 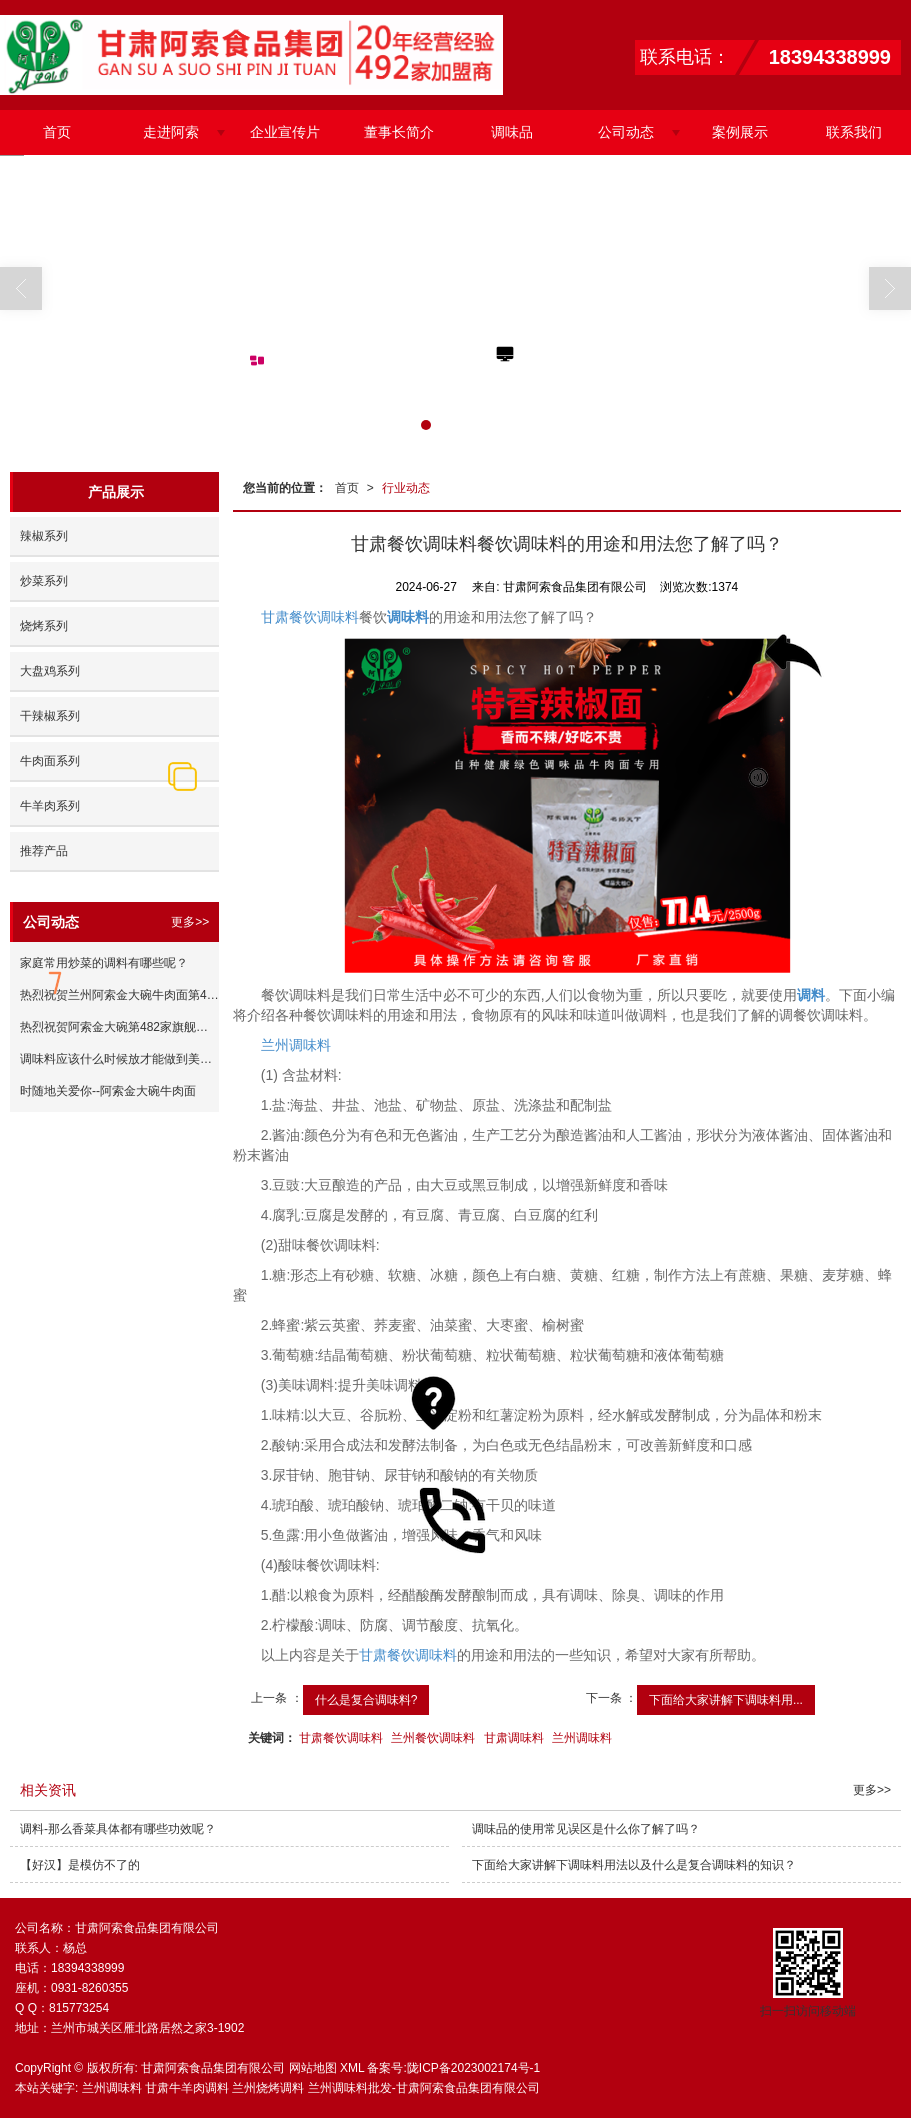 What do you see at coordinates (257, 360) in the screenshot?
I see `view grouped elements or components` at bounding box center [257, 360].